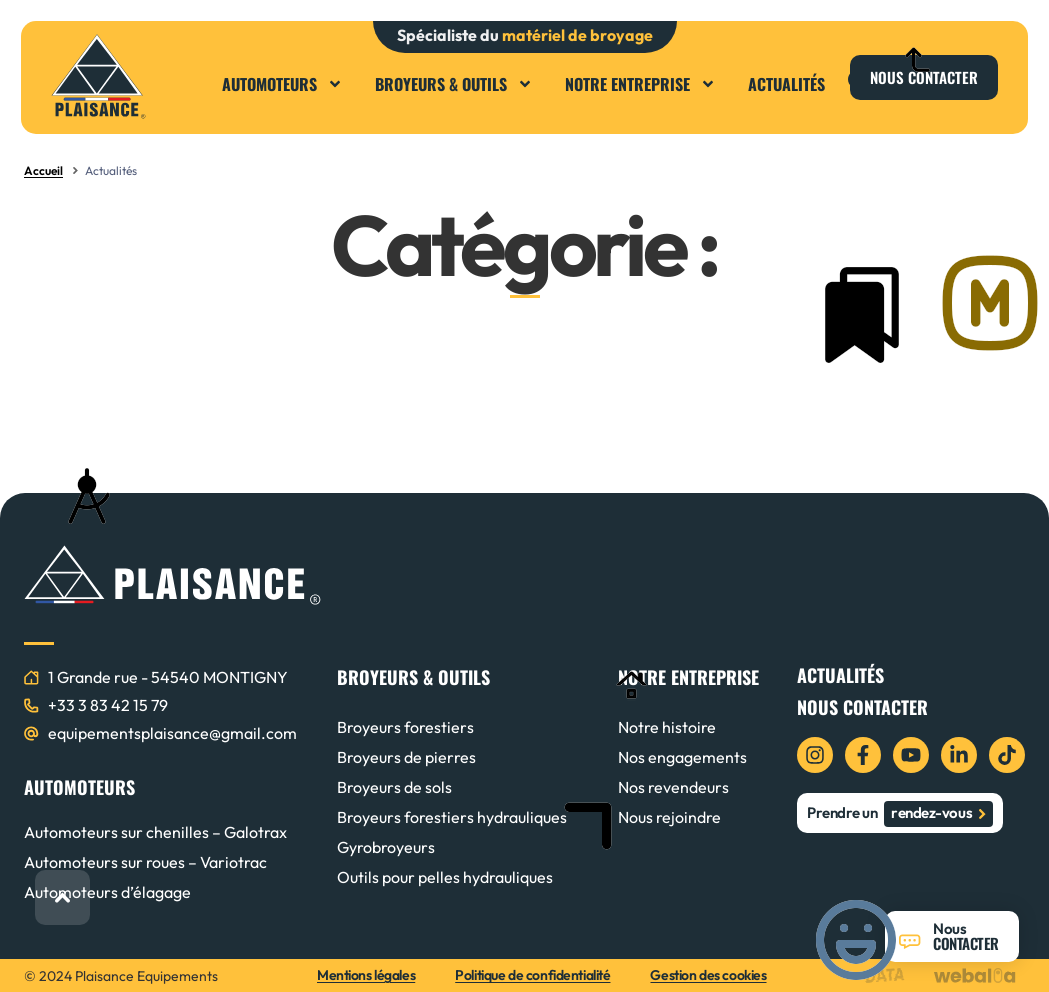 The image size is (1049, 992). What do you see at coordinates (856, 940) in the screenshot?
I see `rate your experience as positive` at bounding box center [856, 940].